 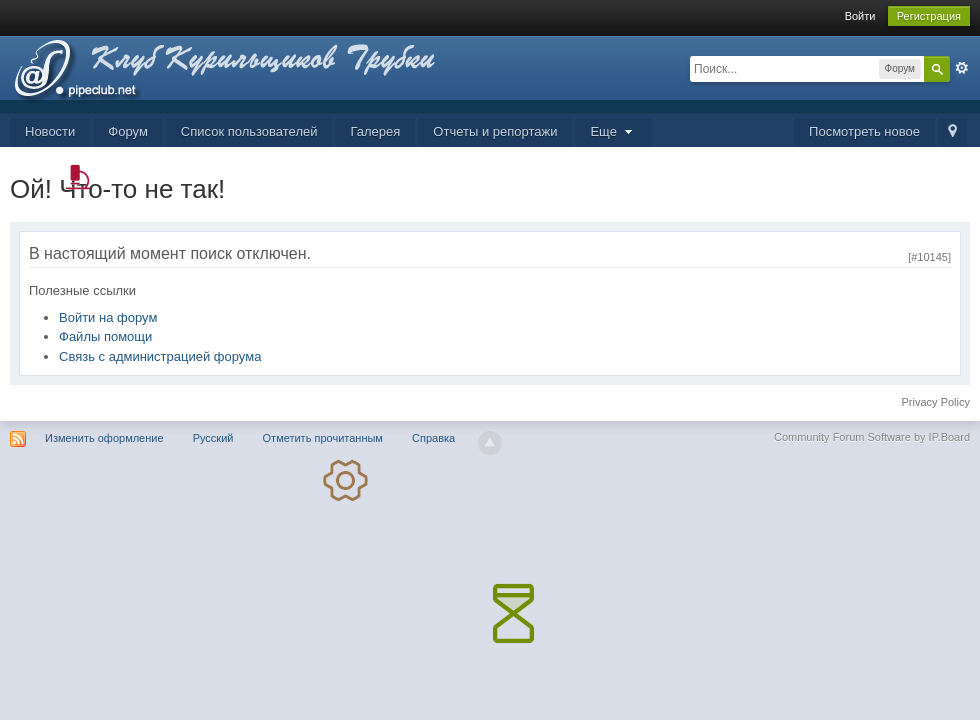 What do you see at coordinates (513, 613) in the screenshot?
I see `indicates a timer with significant time remaining` at bounding box center [513, 613].